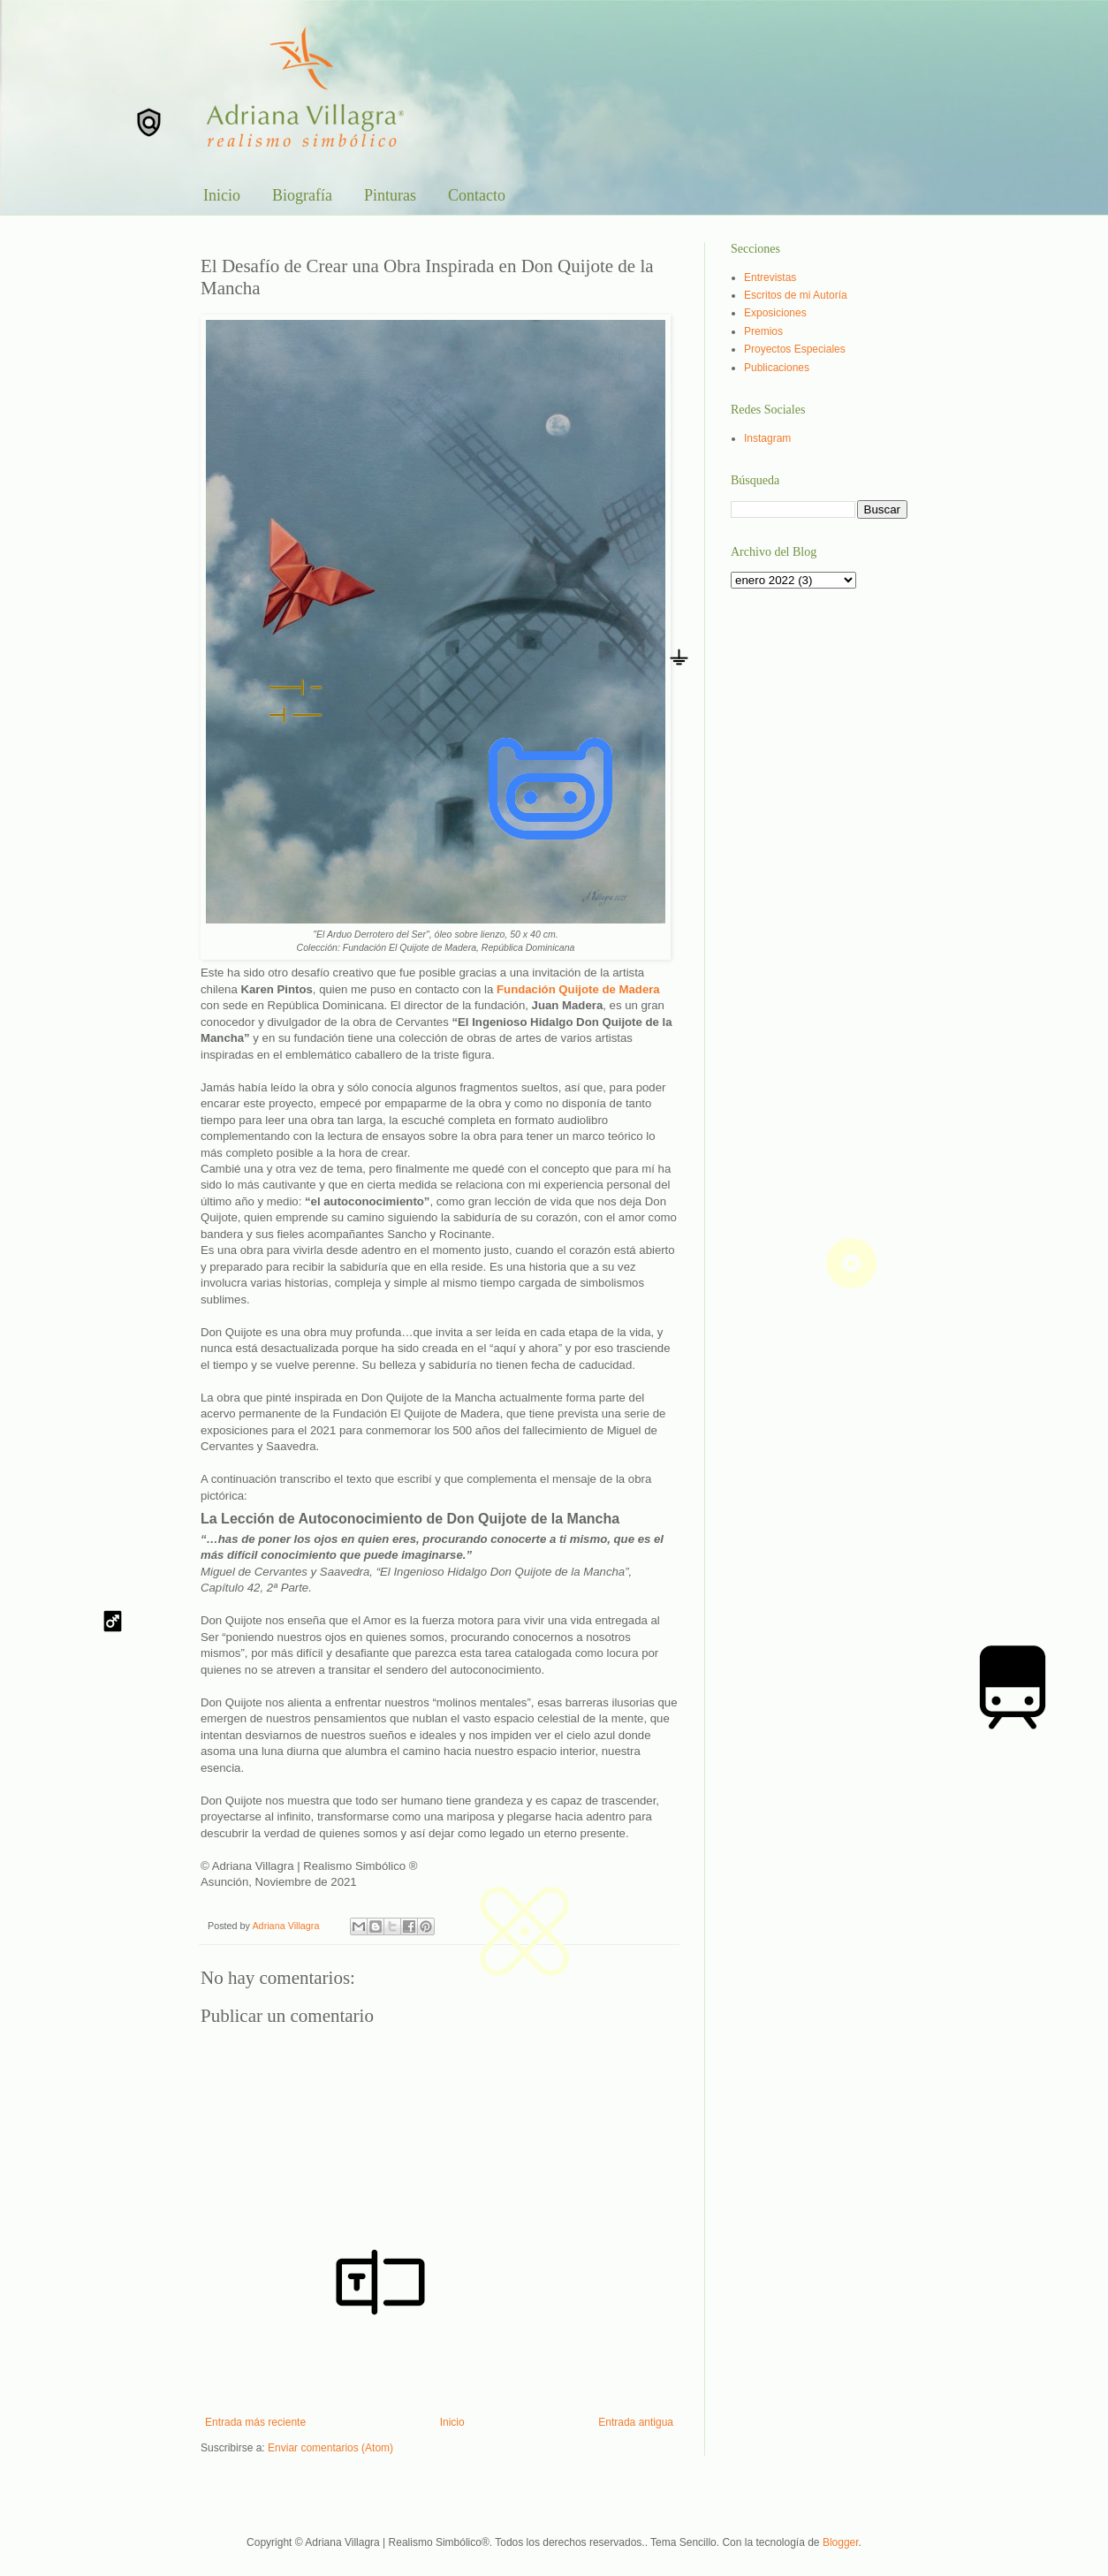  What do you see at coordinates (679, 657) in the screenshot?
I see `indicates electrical ground connection in circuit diagrams` at bounding box center [679, 657].